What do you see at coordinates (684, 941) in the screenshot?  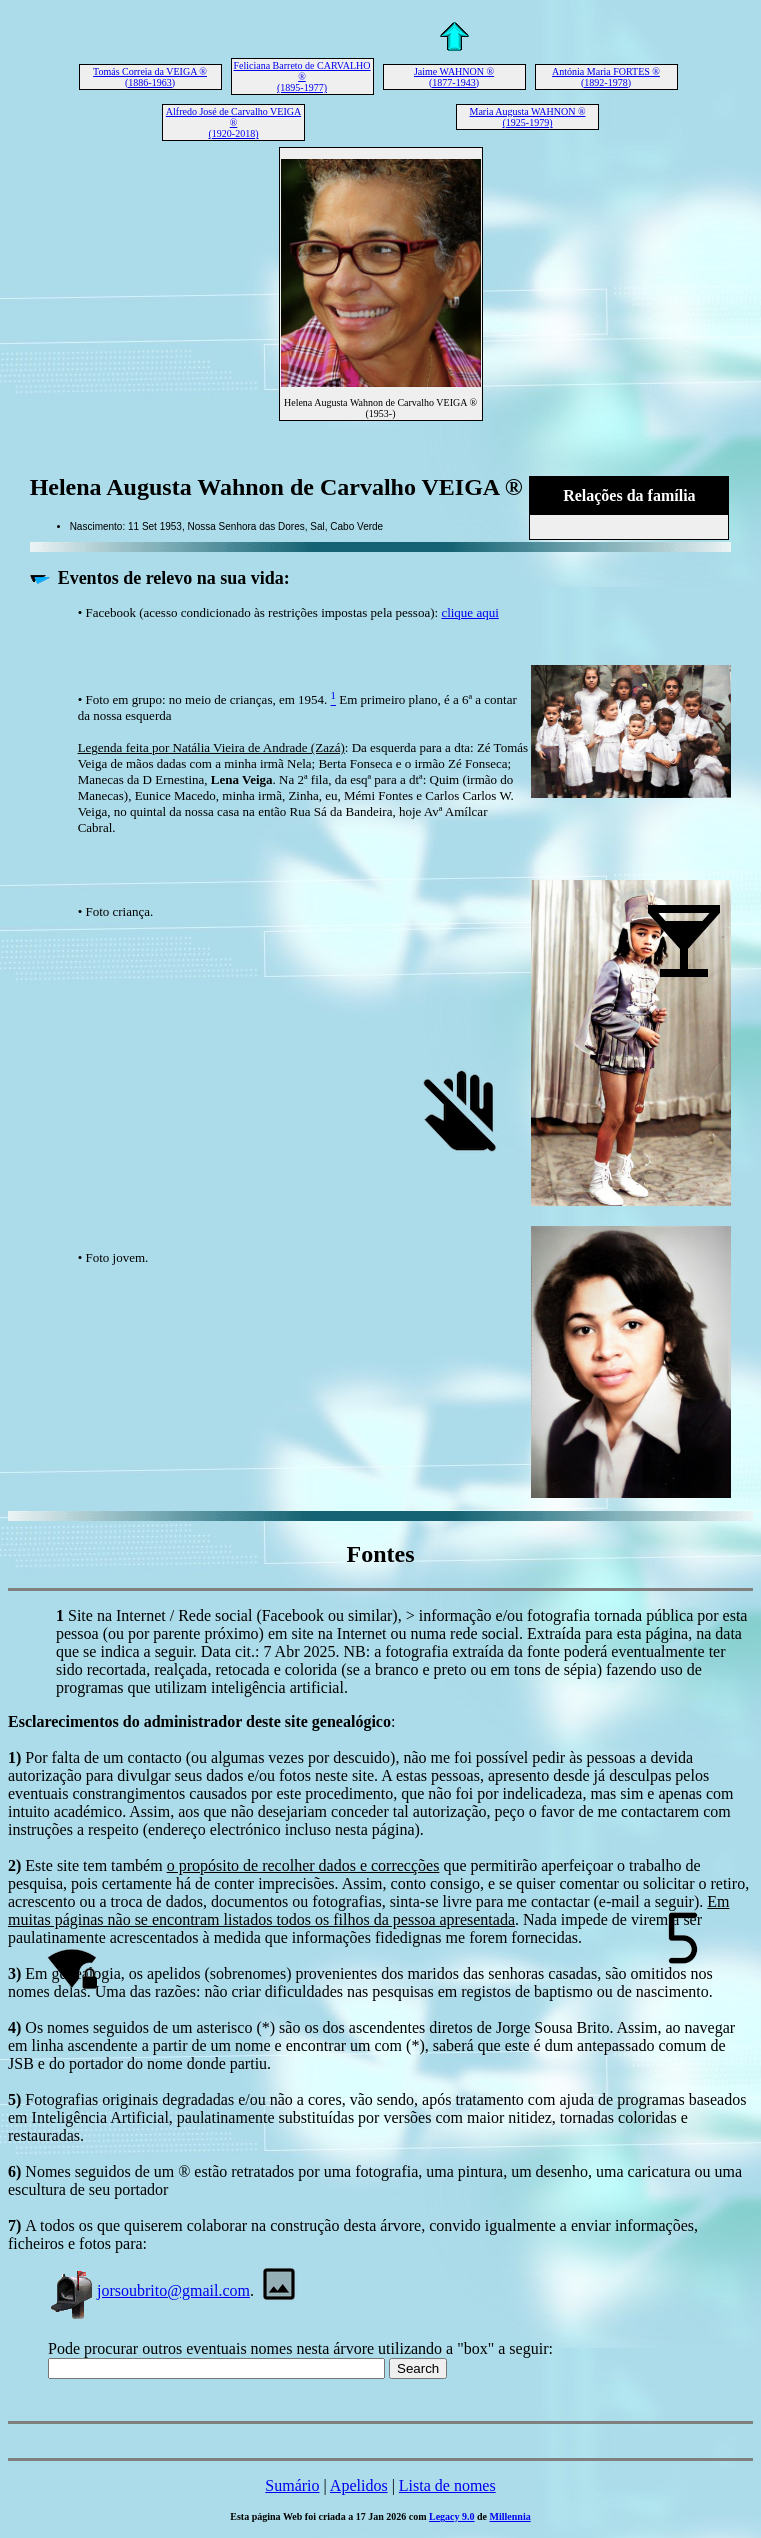 I see `find nearby bars or nightlife` at bounding box center [684, 941].